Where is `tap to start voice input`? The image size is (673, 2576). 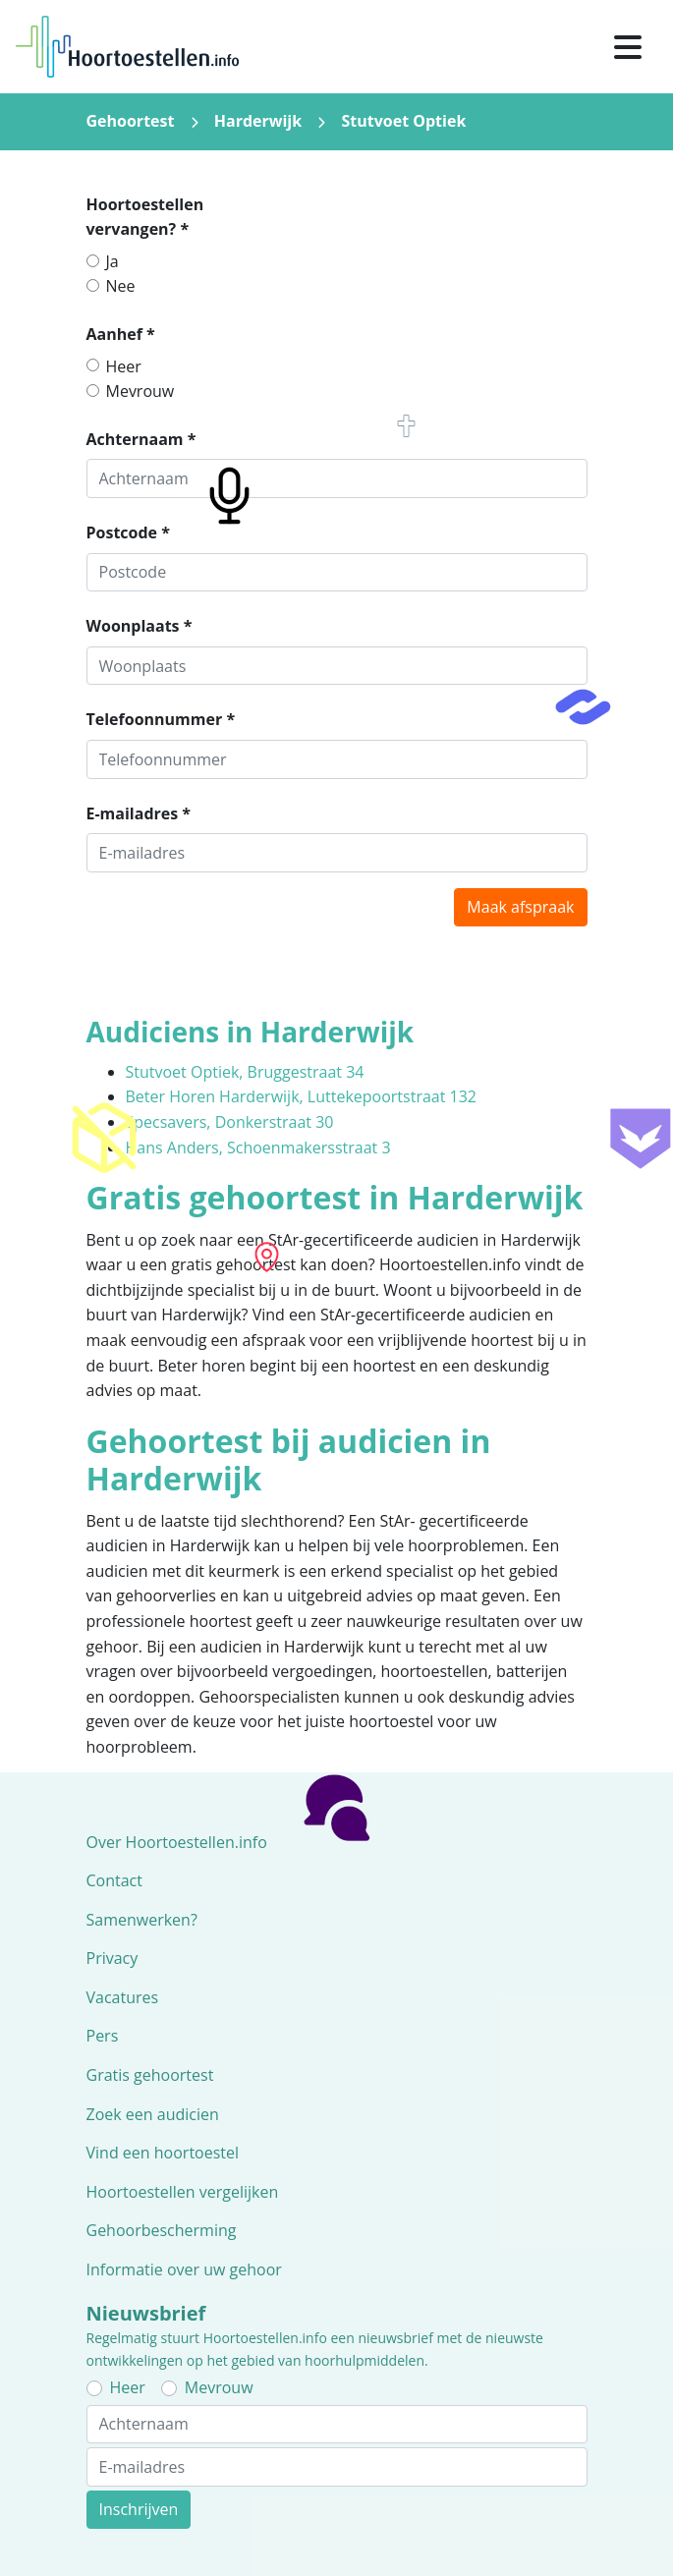 tap to start voice input is located at coordinates (229, 495).